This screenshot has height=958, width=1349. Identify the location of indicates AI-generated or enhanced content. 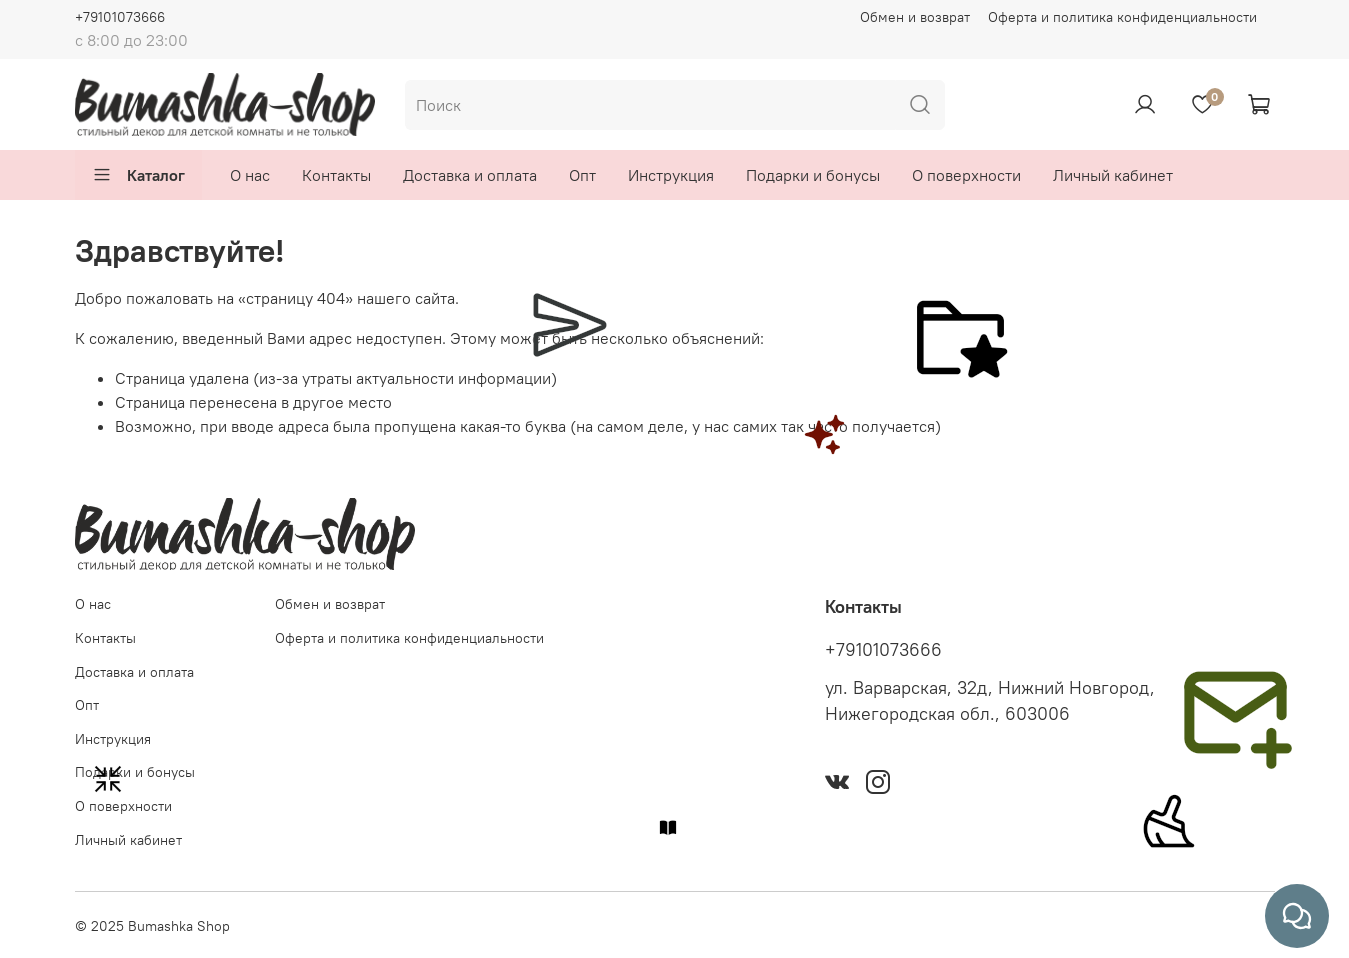
(824, 434).